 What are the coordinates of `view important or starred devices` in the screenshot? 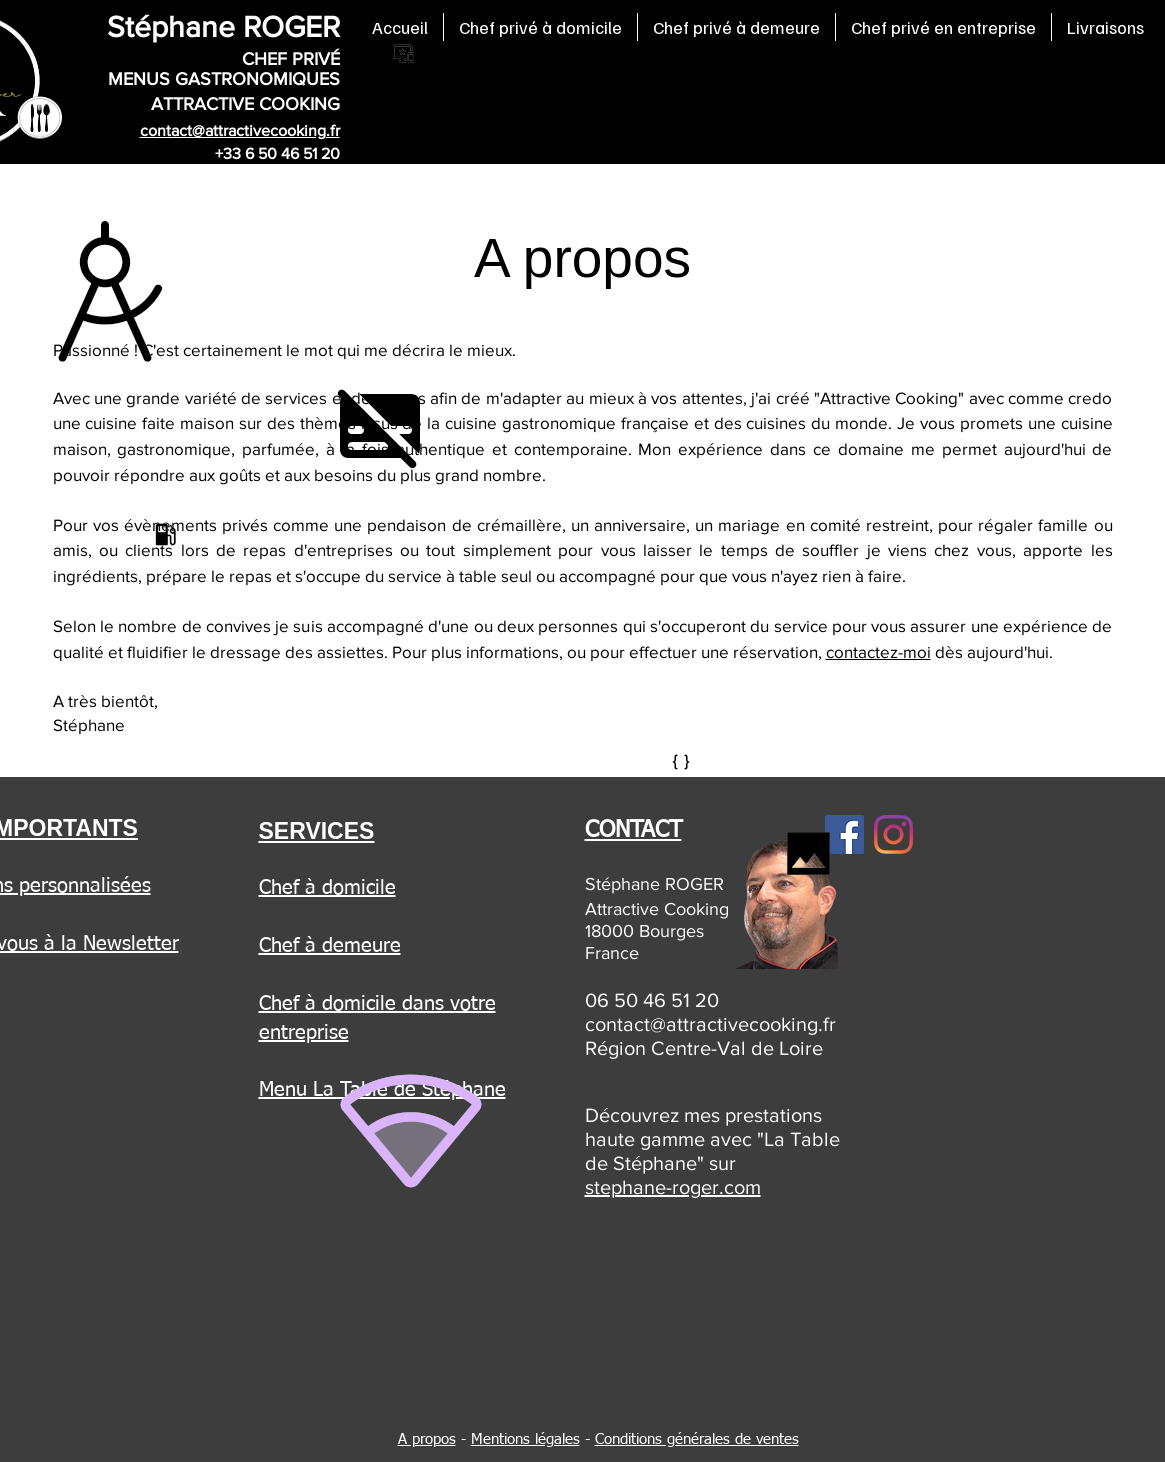 It's located at (403, 53).